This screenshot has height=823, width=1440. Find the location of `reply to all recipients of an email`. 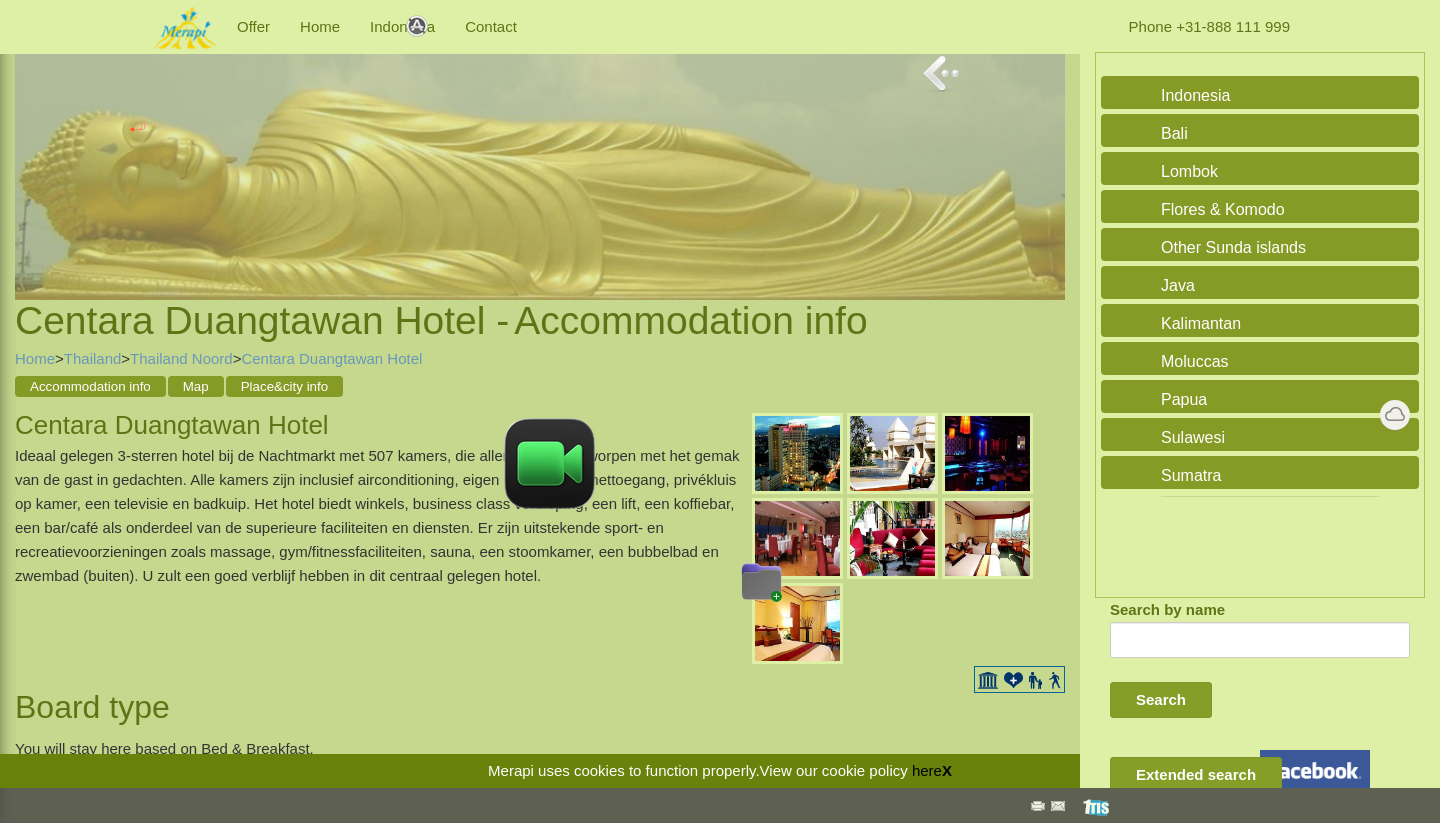

reply to all recipients of an email is located at coordinates (137, 126).